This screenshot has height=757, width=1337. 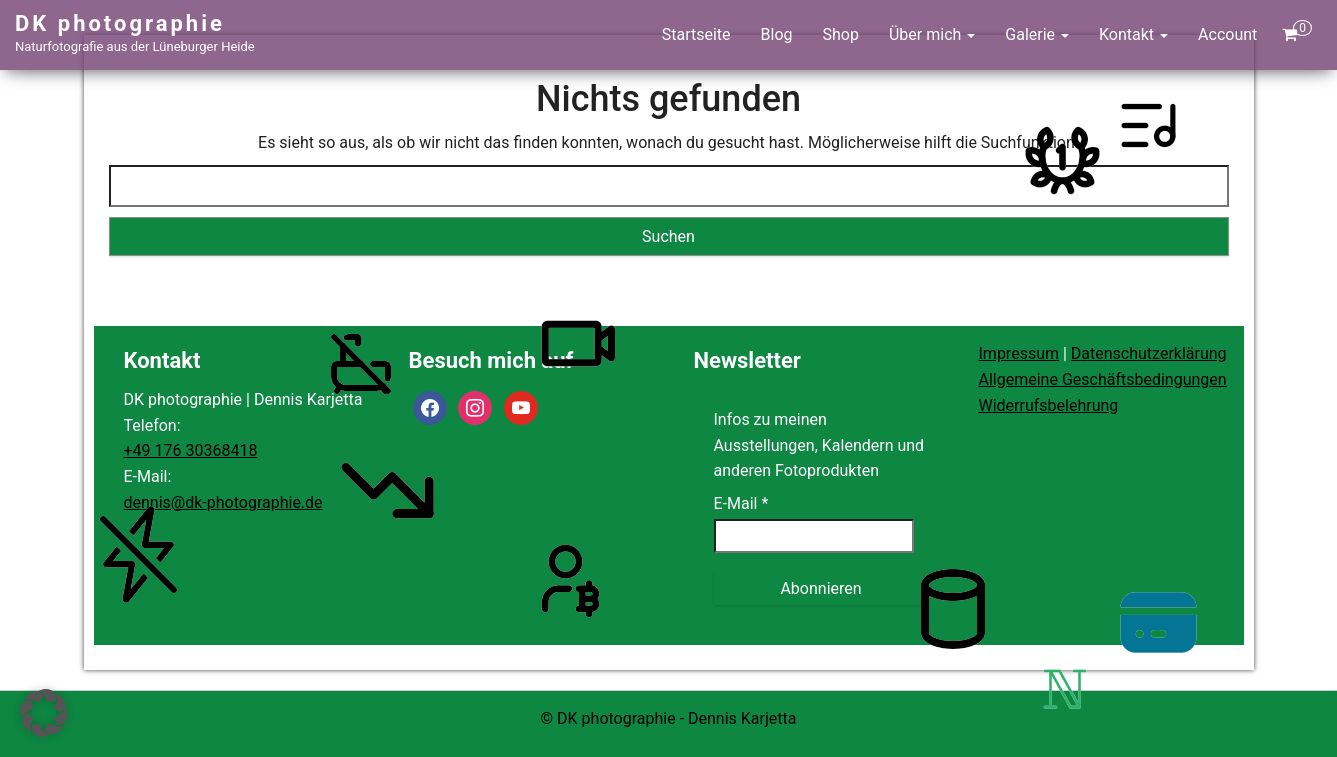 What do you see at coordinates (565, 578) in the screenshot?
I see `view user's bitcoin wallet or balance` at bounding box center [565, 578].